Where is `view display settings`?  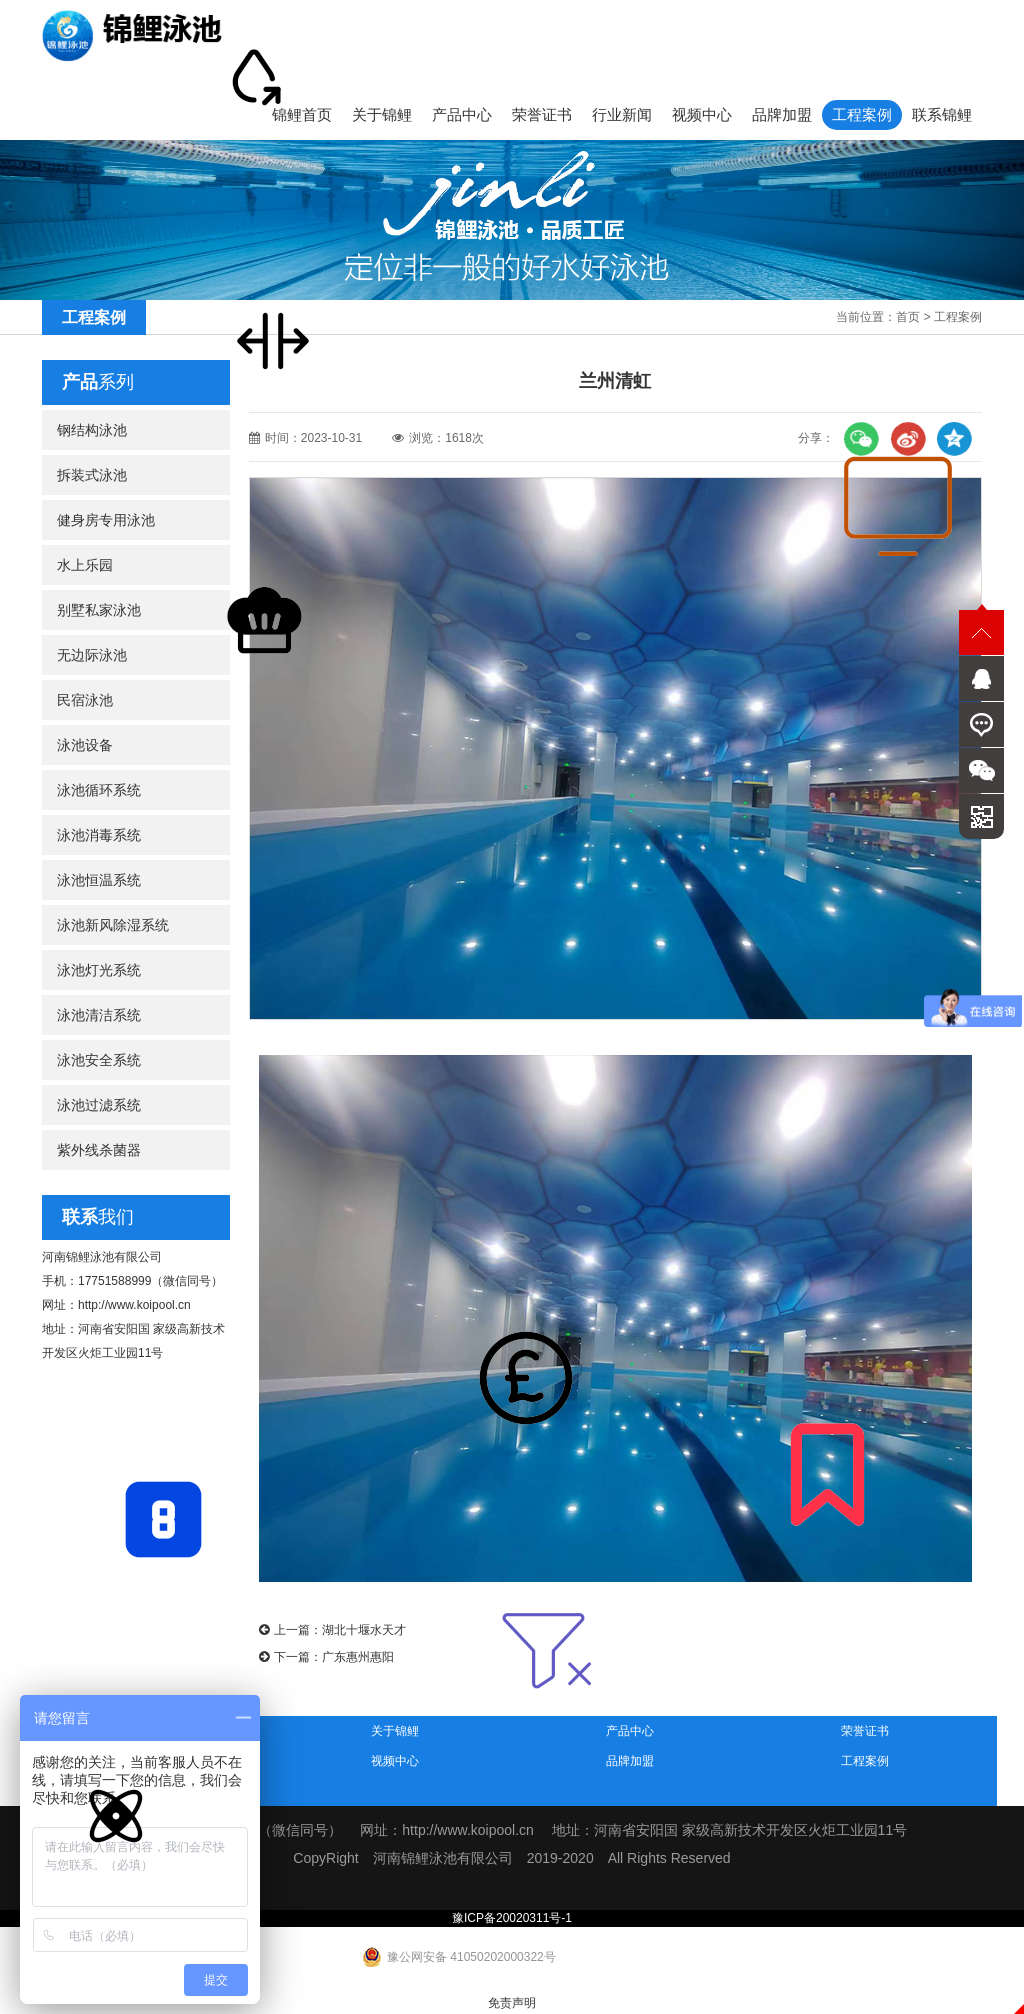 view display settings is located at coordinates (898, 502).